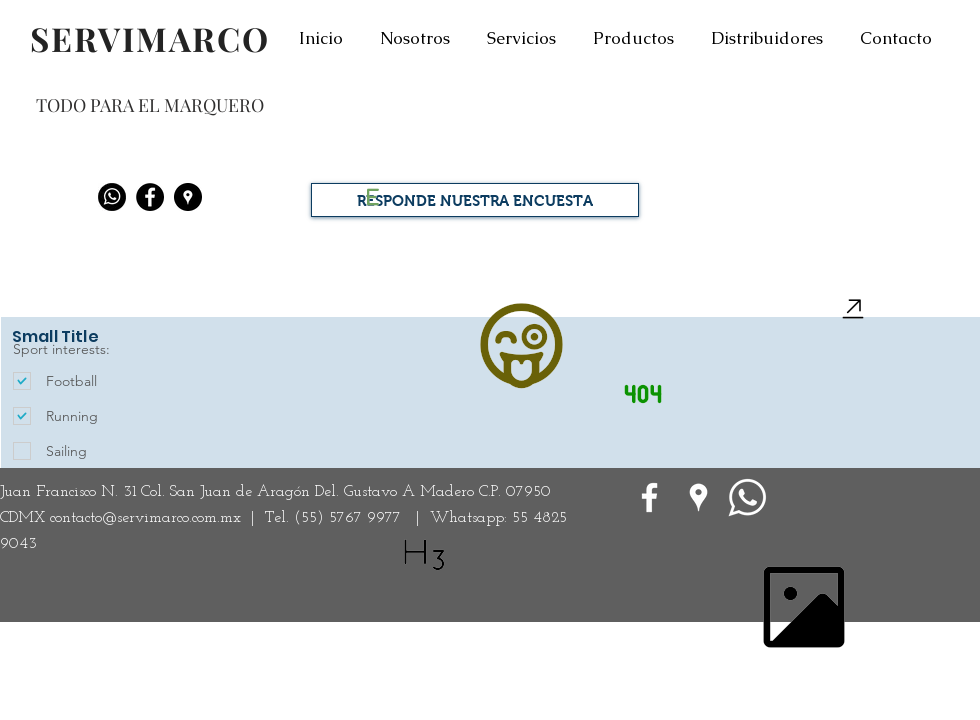 The image size is (980, 720). Describe the element at coordinates (373, 197) in the screenshot. I see `the letter "e" icon, typically used for alphabetical indexing or text formatting` at that location.